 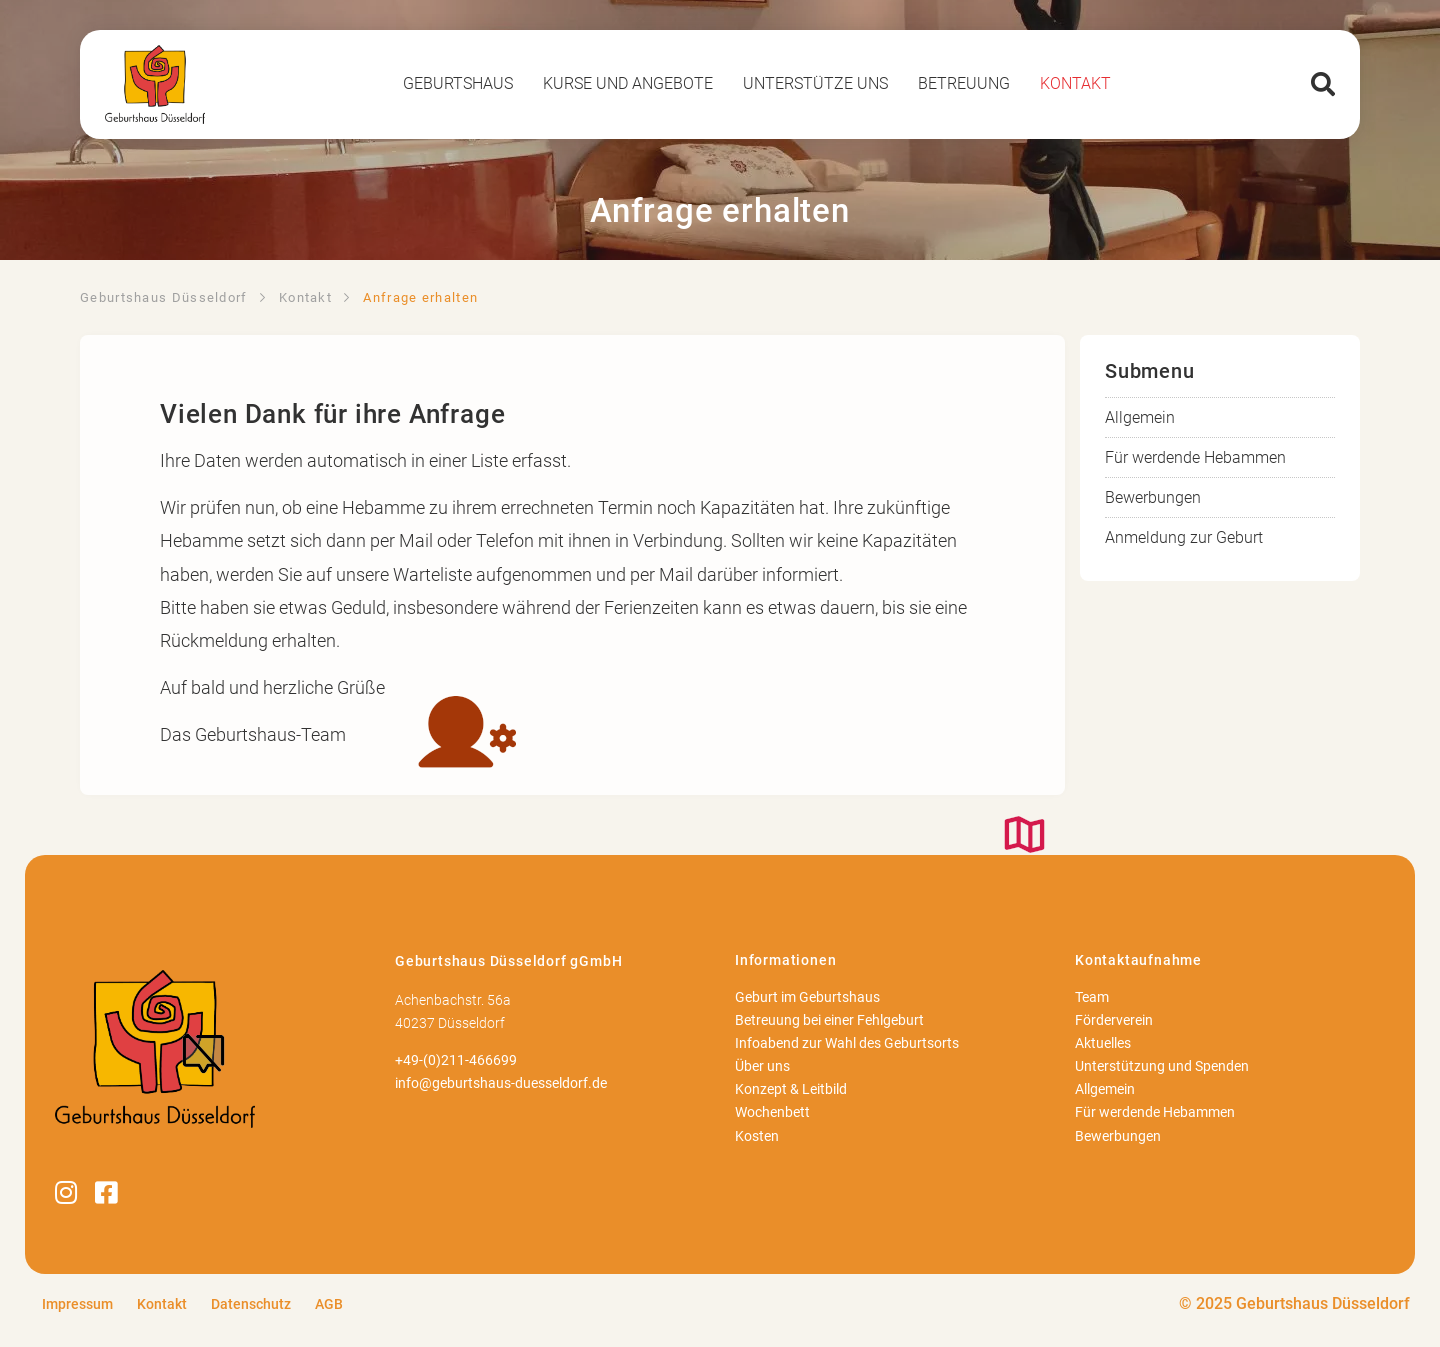 I want to click on mute or disable chat notifications, so click(x=203, y=1052).